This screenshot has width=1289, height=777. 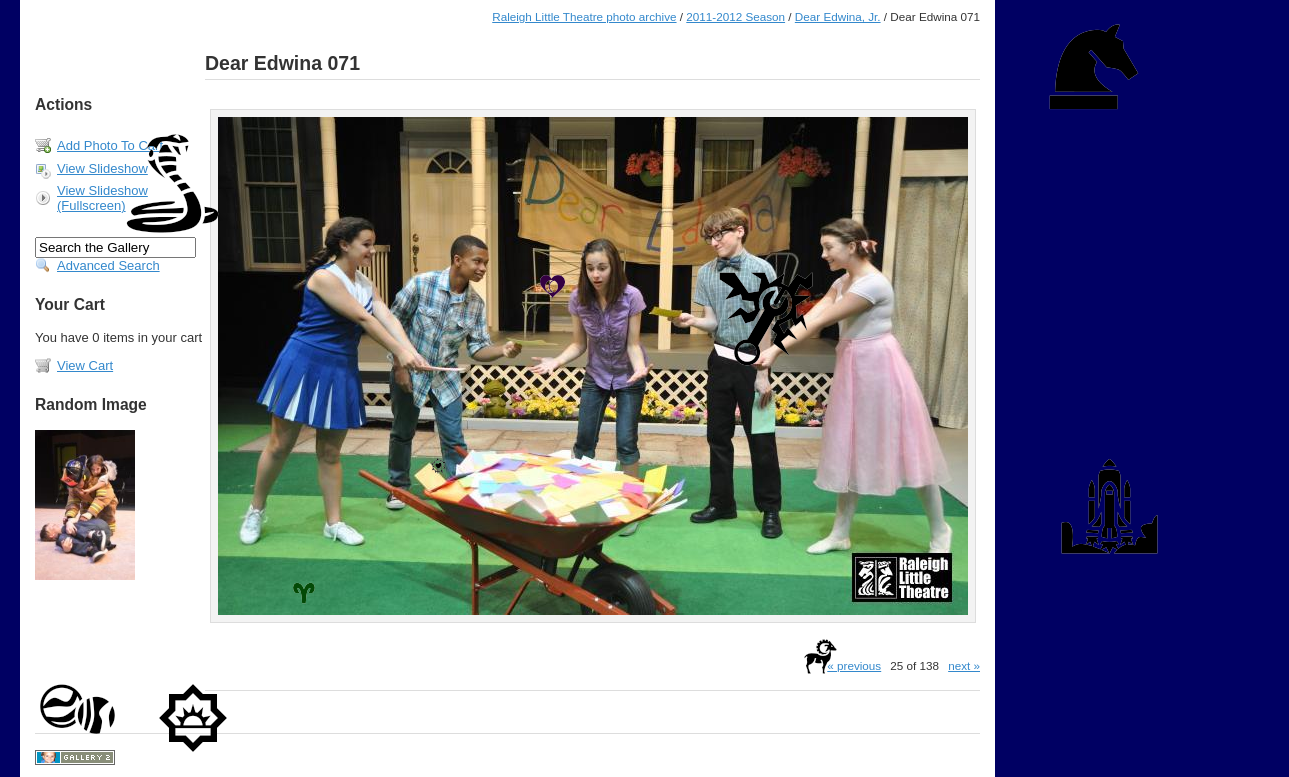 What do you see at coordinates (304, 593) in the screenshot?
I see `indicates aries zodiac sign` at bounding box center [304, 593].